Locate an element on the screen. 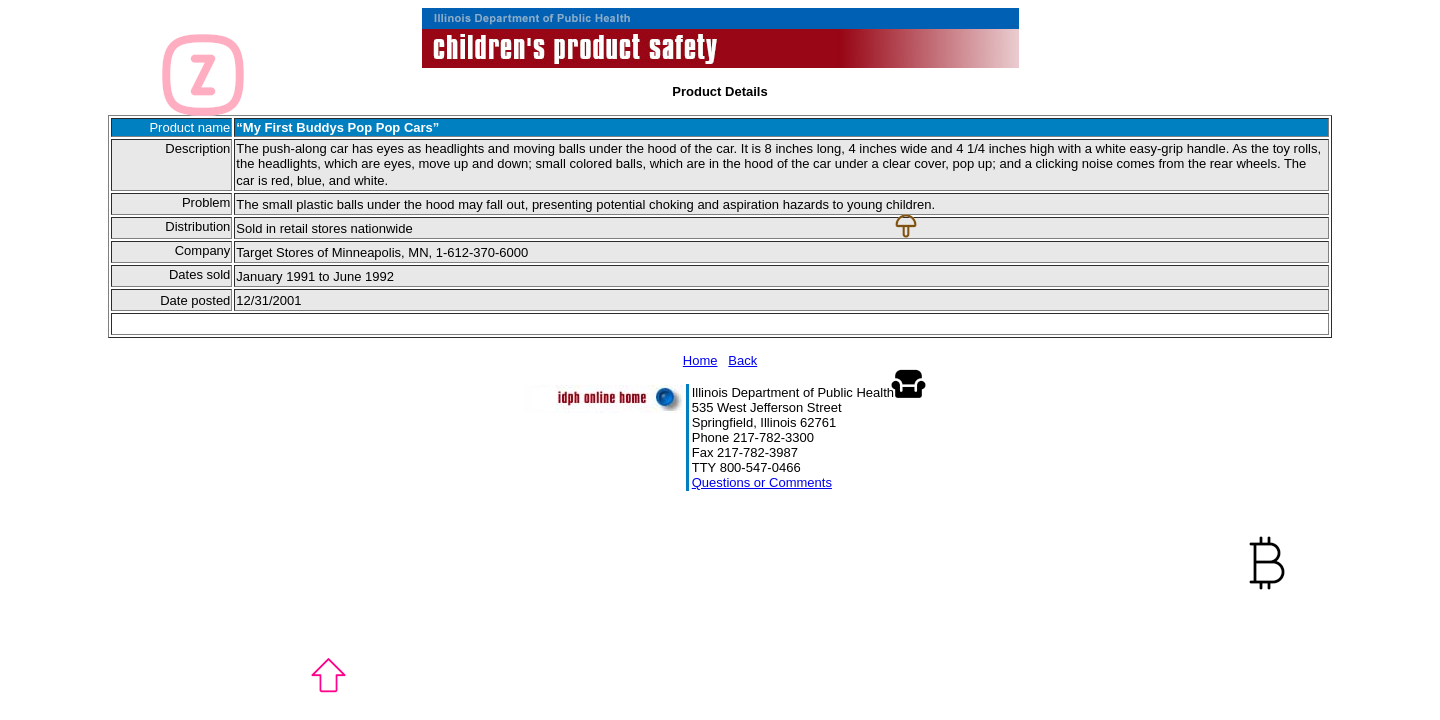 The height and width of the screenshot is (720, 1440). upvote or like content is located at coordinates (328, 676).